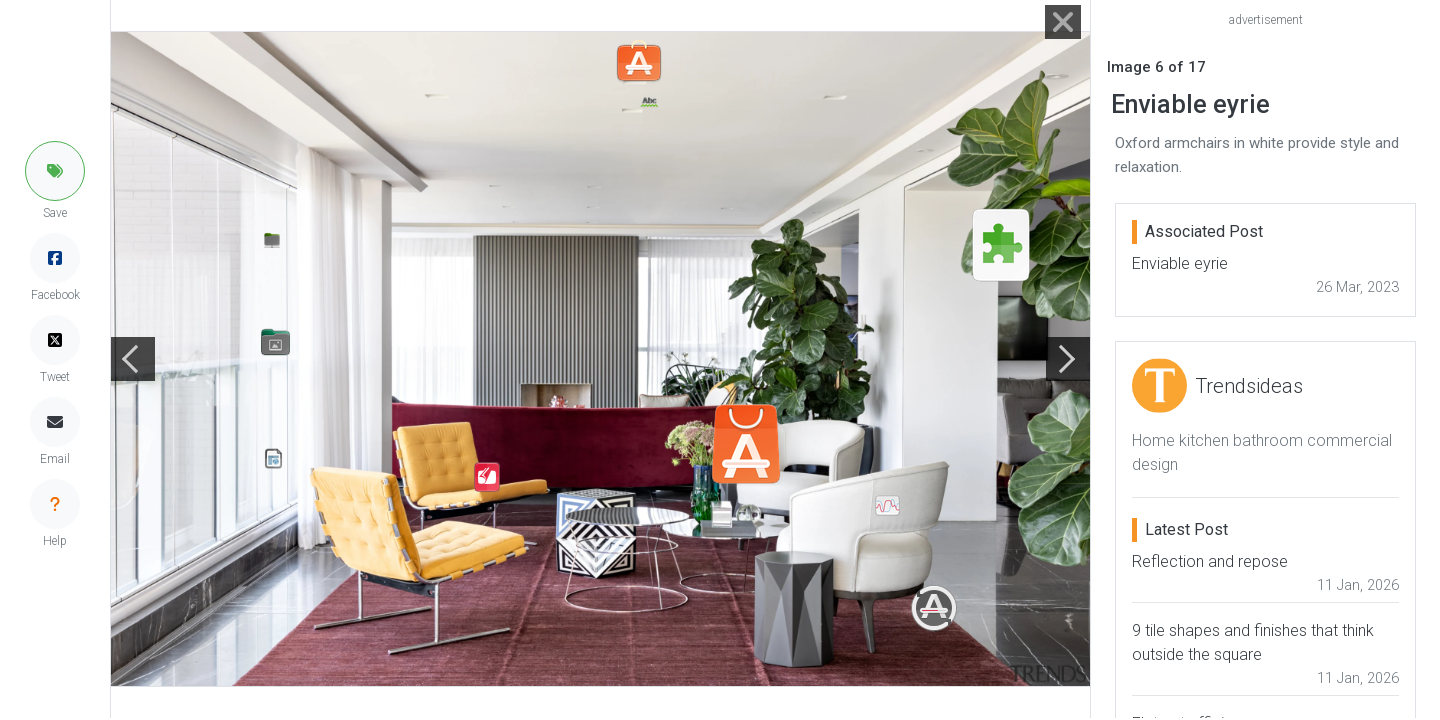 The image size is (1440, 720). I want to click on browser extension or add-on installer file, so click(1001, 245).